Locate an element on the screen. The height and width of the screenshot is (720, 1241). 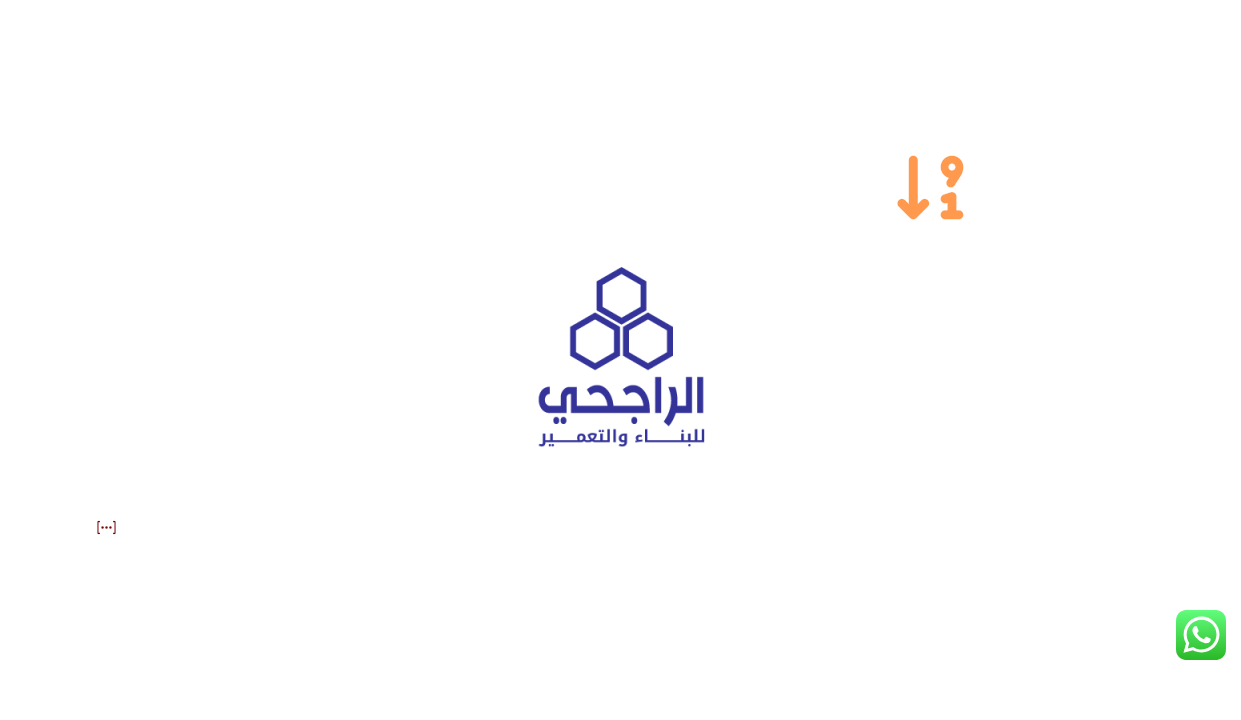
sort numbers in descending order is located at coordinates (931, 187).